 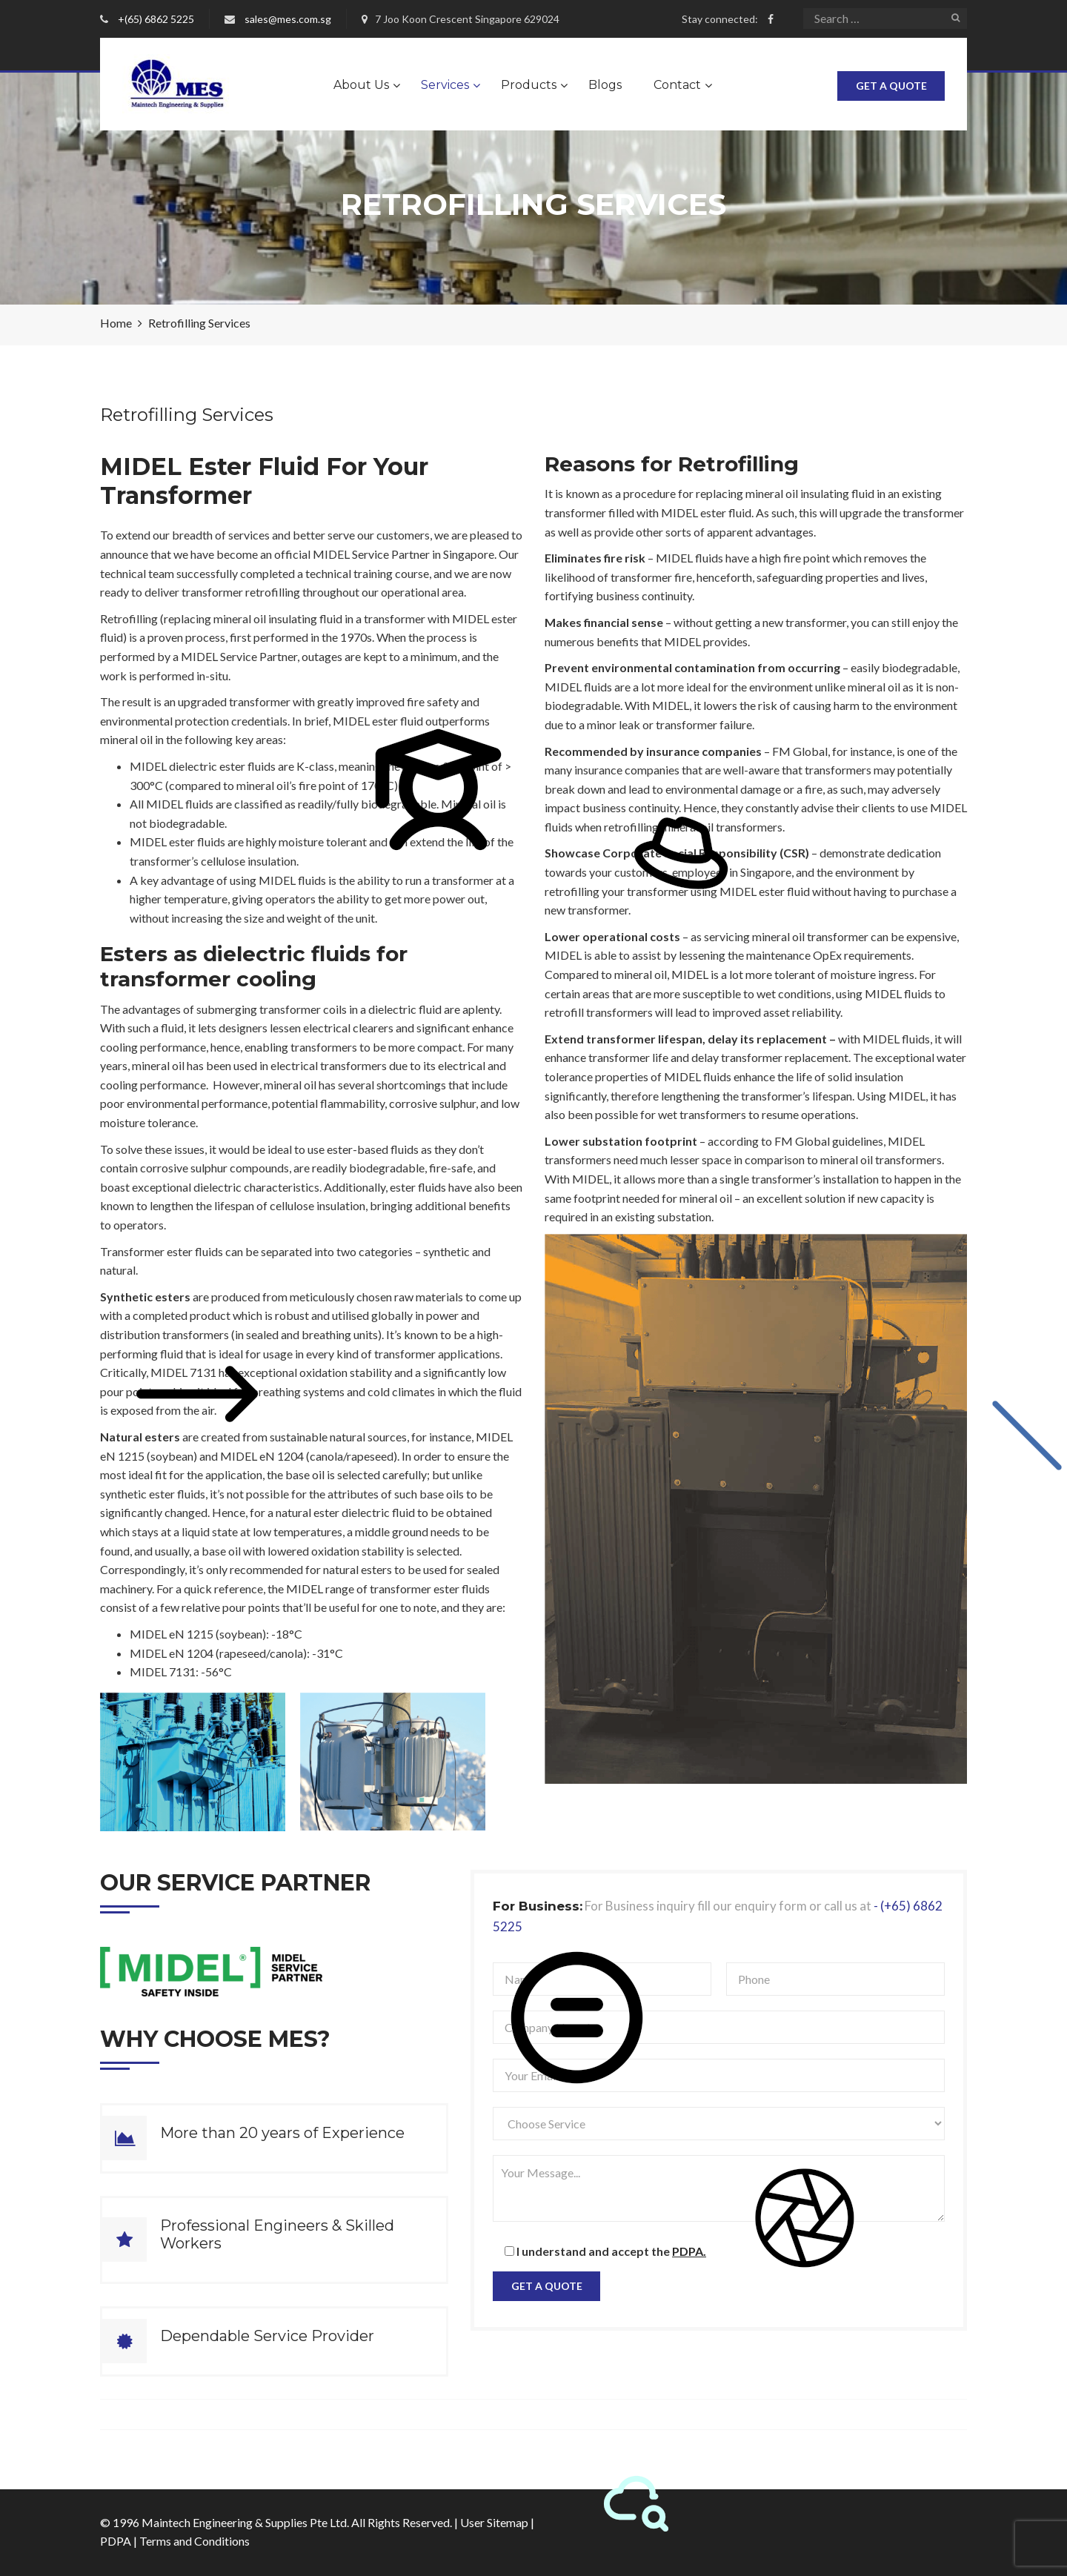 I want to click on Red Hat brand logo, so click(x=681, y=851).